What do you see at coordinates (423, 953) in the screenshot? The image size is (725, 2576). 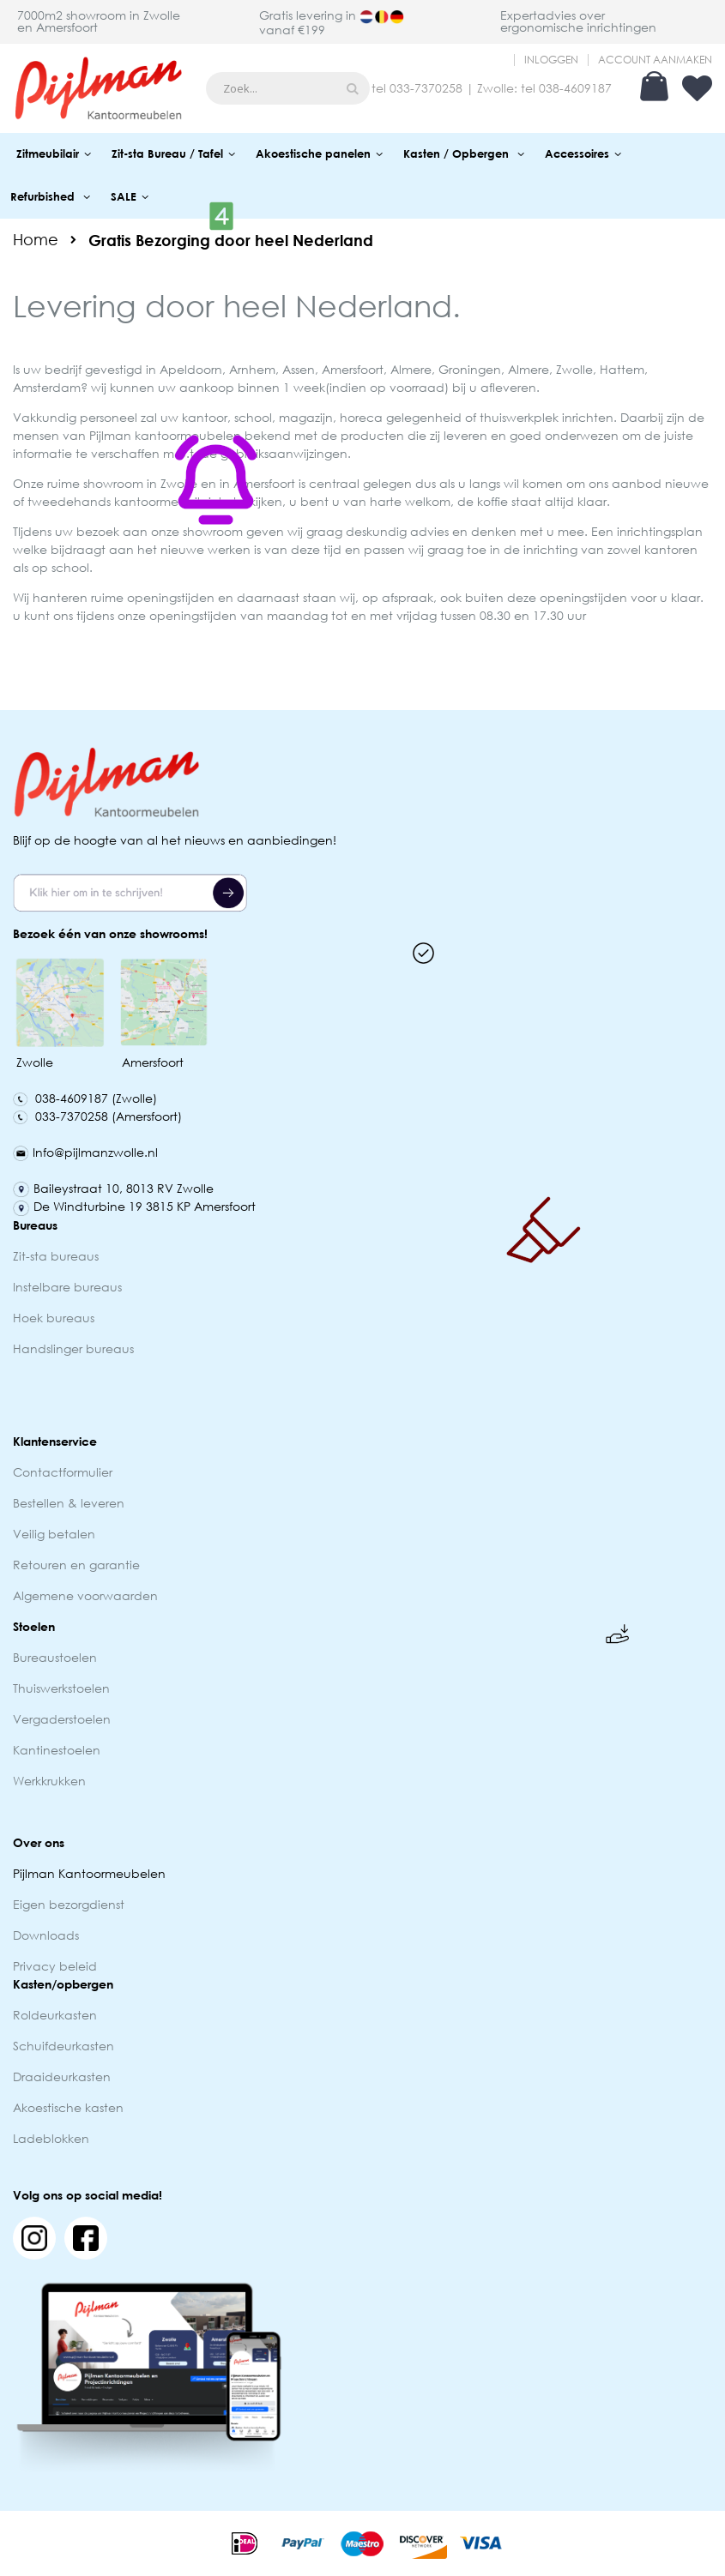 I see `indicates a closed or resolved issue` at bounding box center [423, 953].